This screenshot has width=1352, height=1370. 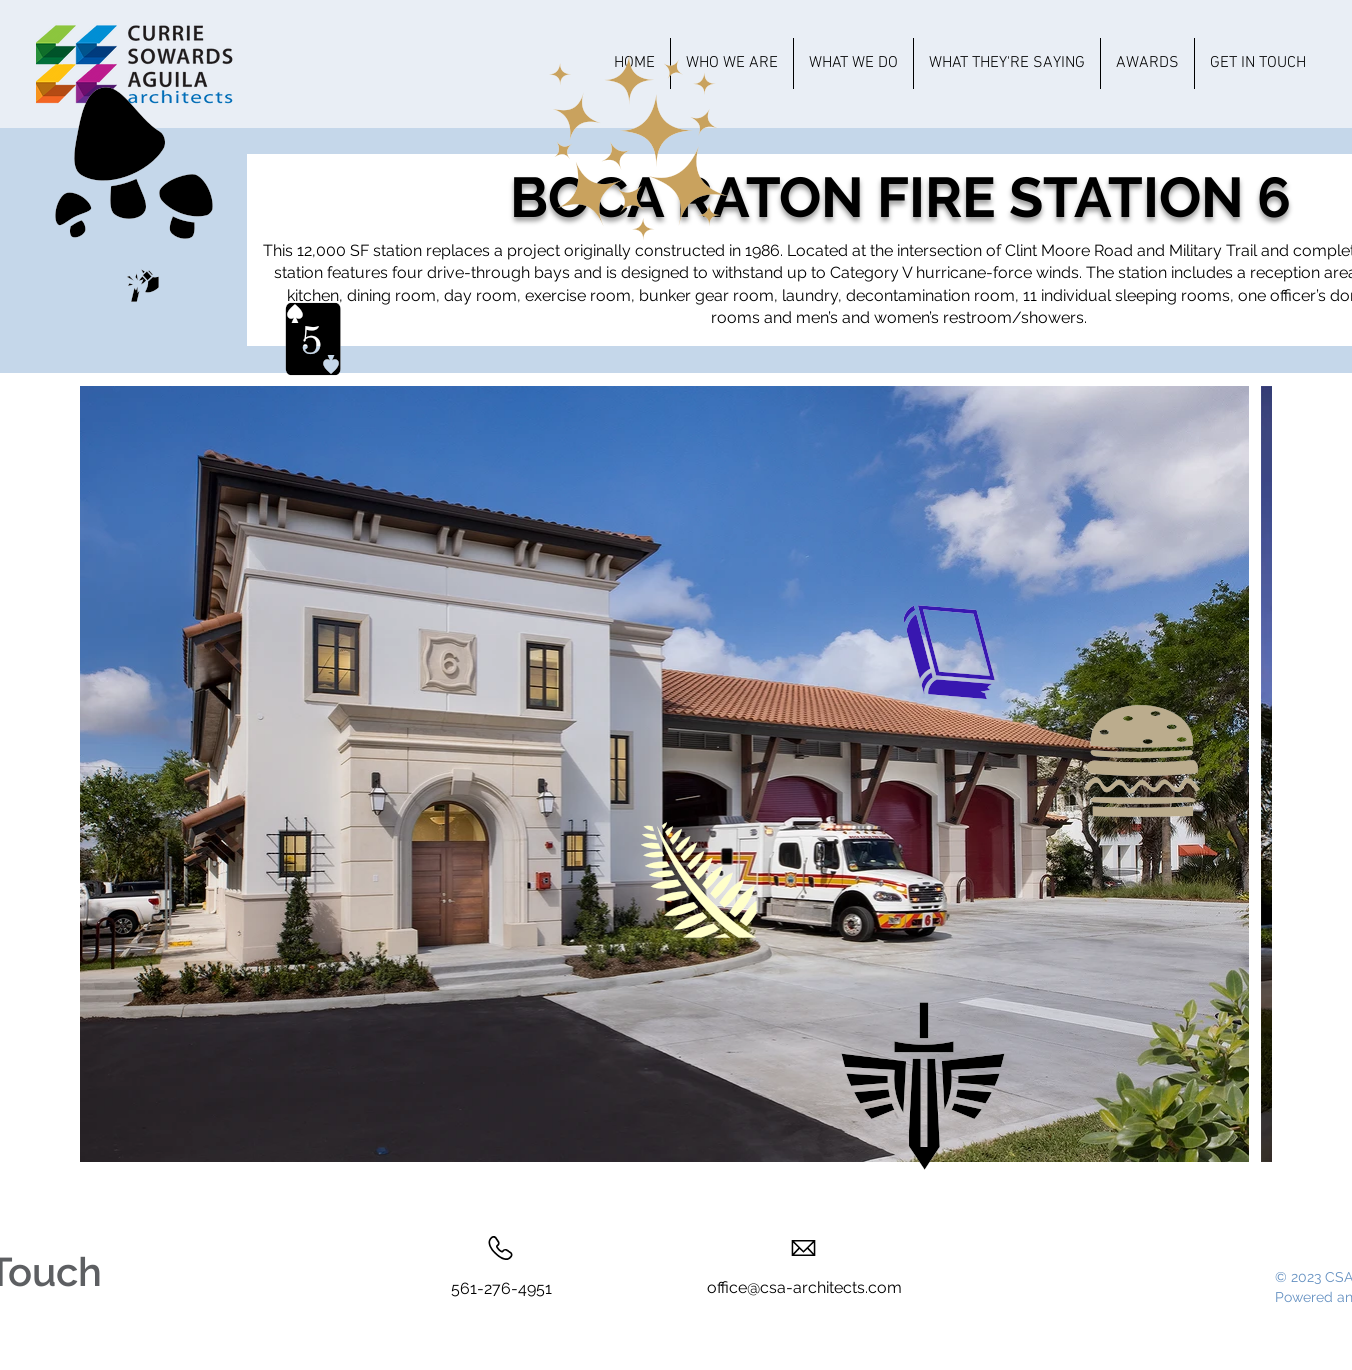 I want to click on equip or select a weapon in a game inventory, so click(x=923, y=1086).